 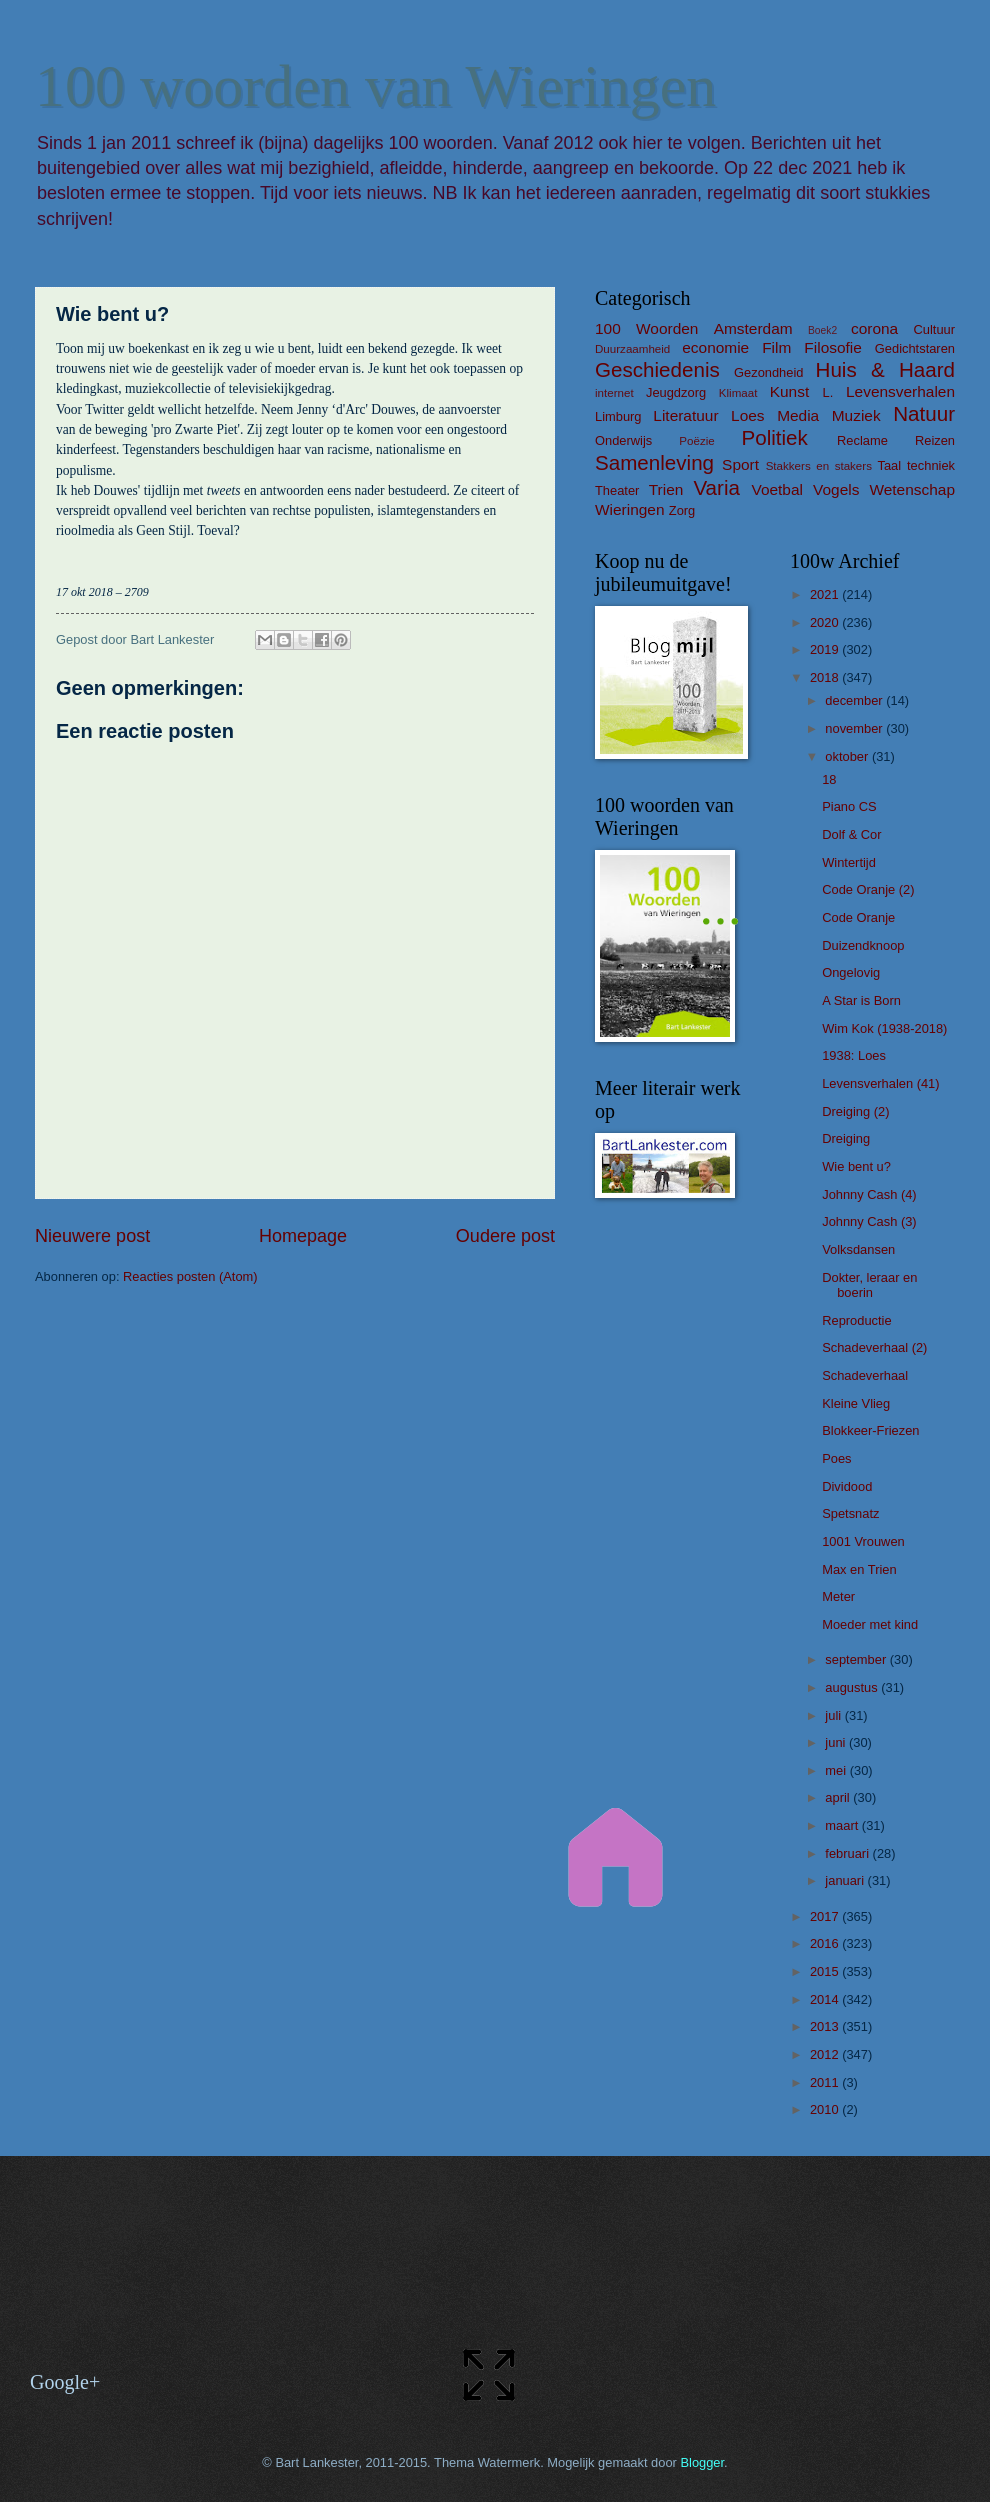 I want to click on expand to fullscreen mode, so click(x=489, y=2375).